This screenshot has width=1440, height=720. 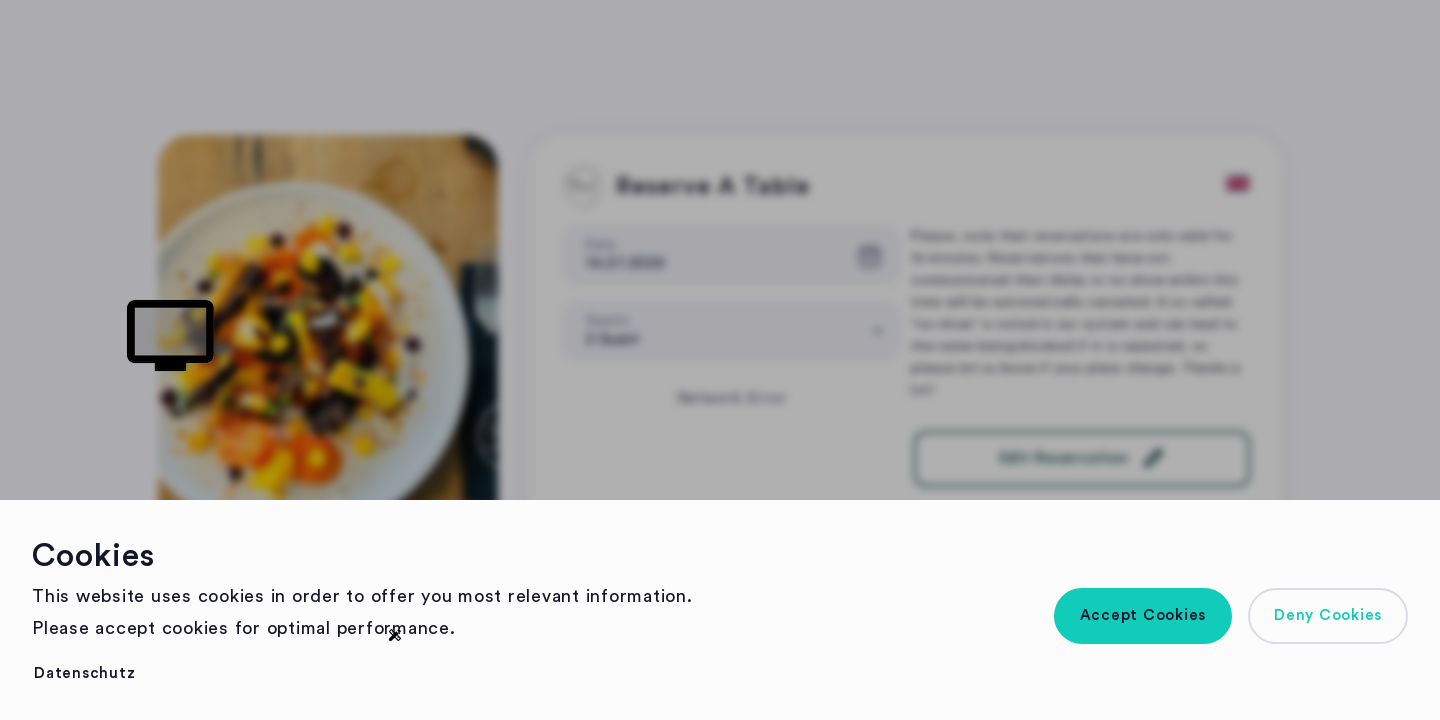 I want to click on access design tools and services, so click(x=395, y=635).